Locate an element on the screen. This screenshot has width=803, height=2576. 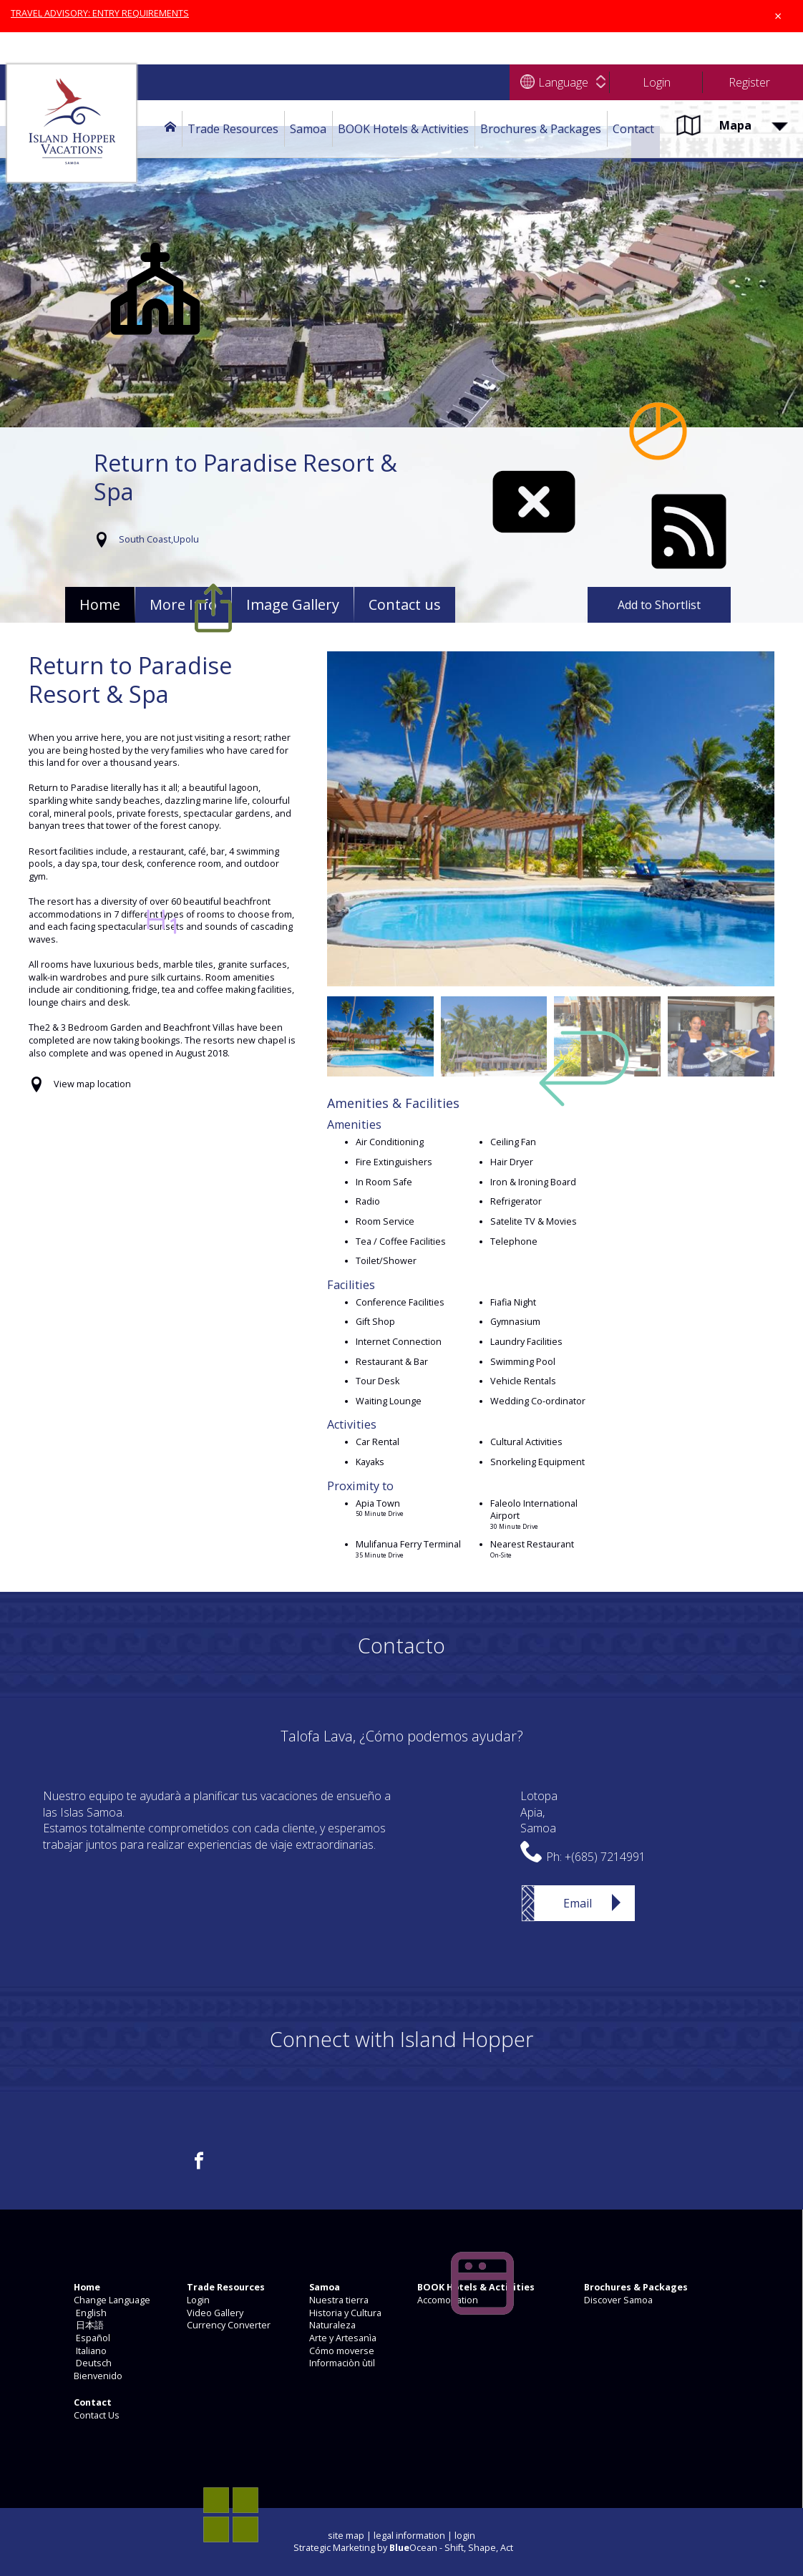
undo or revert to previous action is located at coordinates (584, 1065).